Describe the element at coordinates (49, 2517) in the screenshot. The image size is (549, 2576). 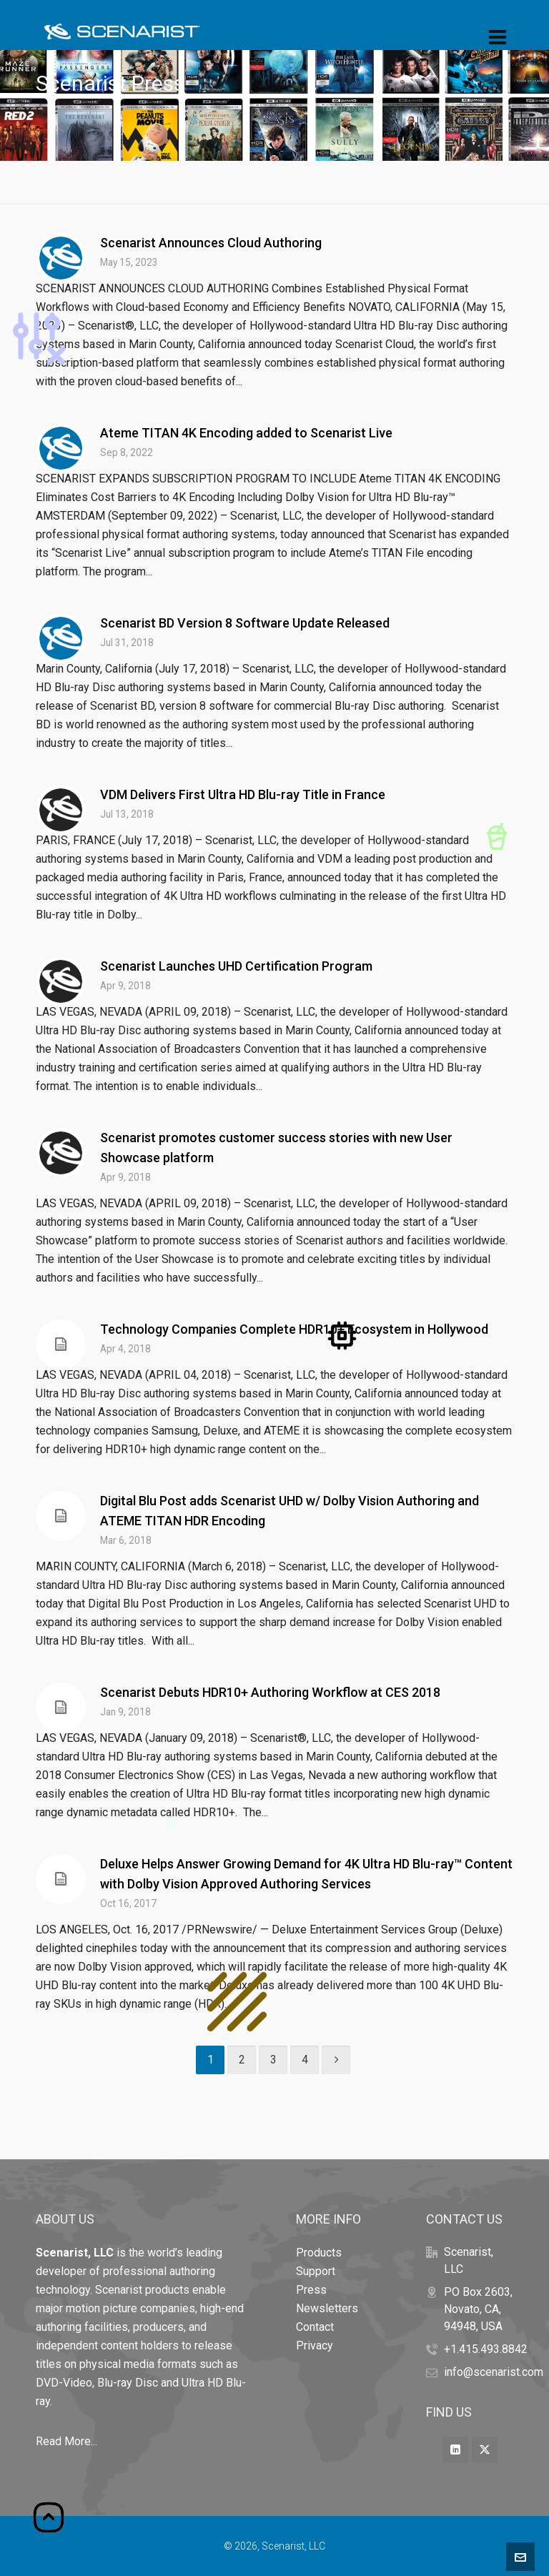
I see `expand content or show more options` at that location.